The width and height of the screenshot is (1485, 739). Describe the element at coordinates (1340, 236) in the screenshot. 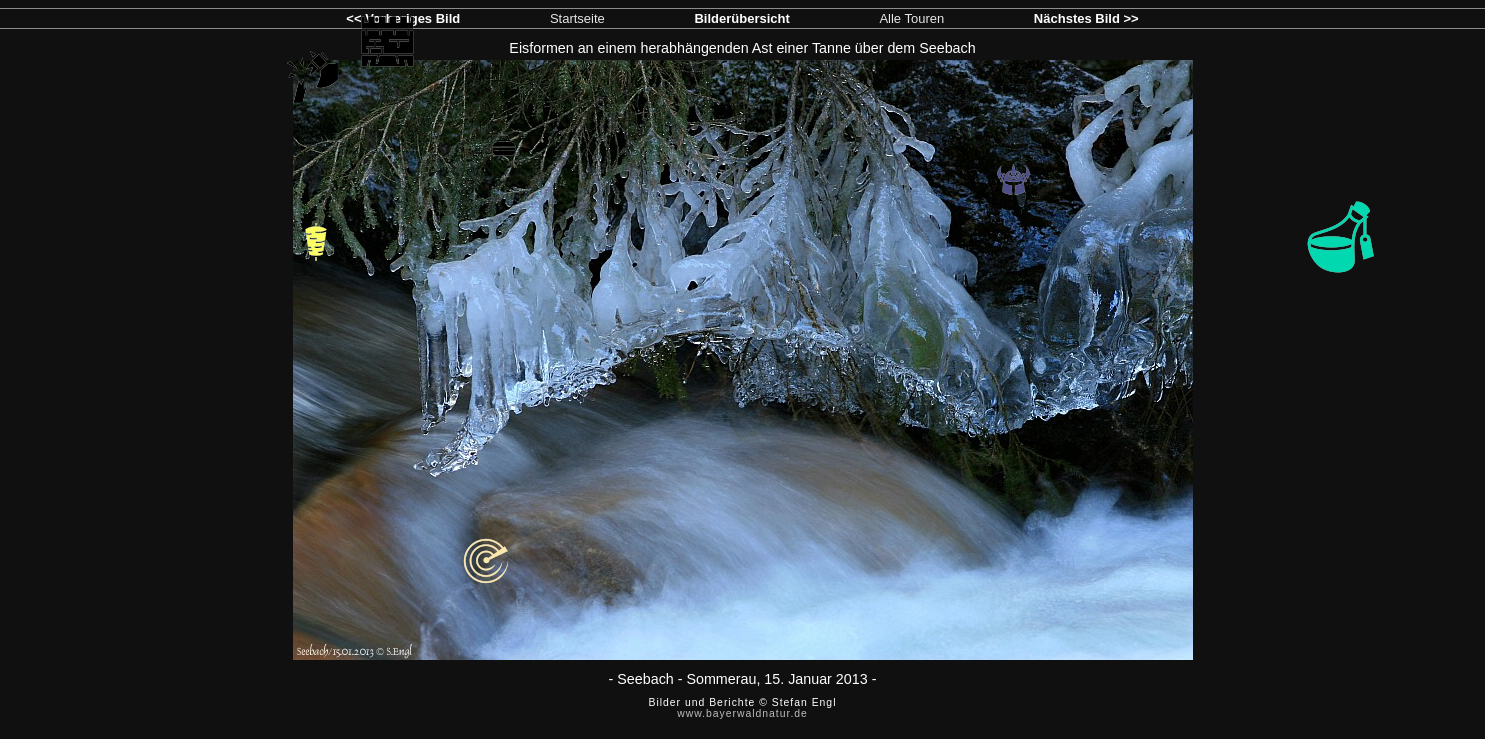

I see `consume a potion or drink item` at that location.